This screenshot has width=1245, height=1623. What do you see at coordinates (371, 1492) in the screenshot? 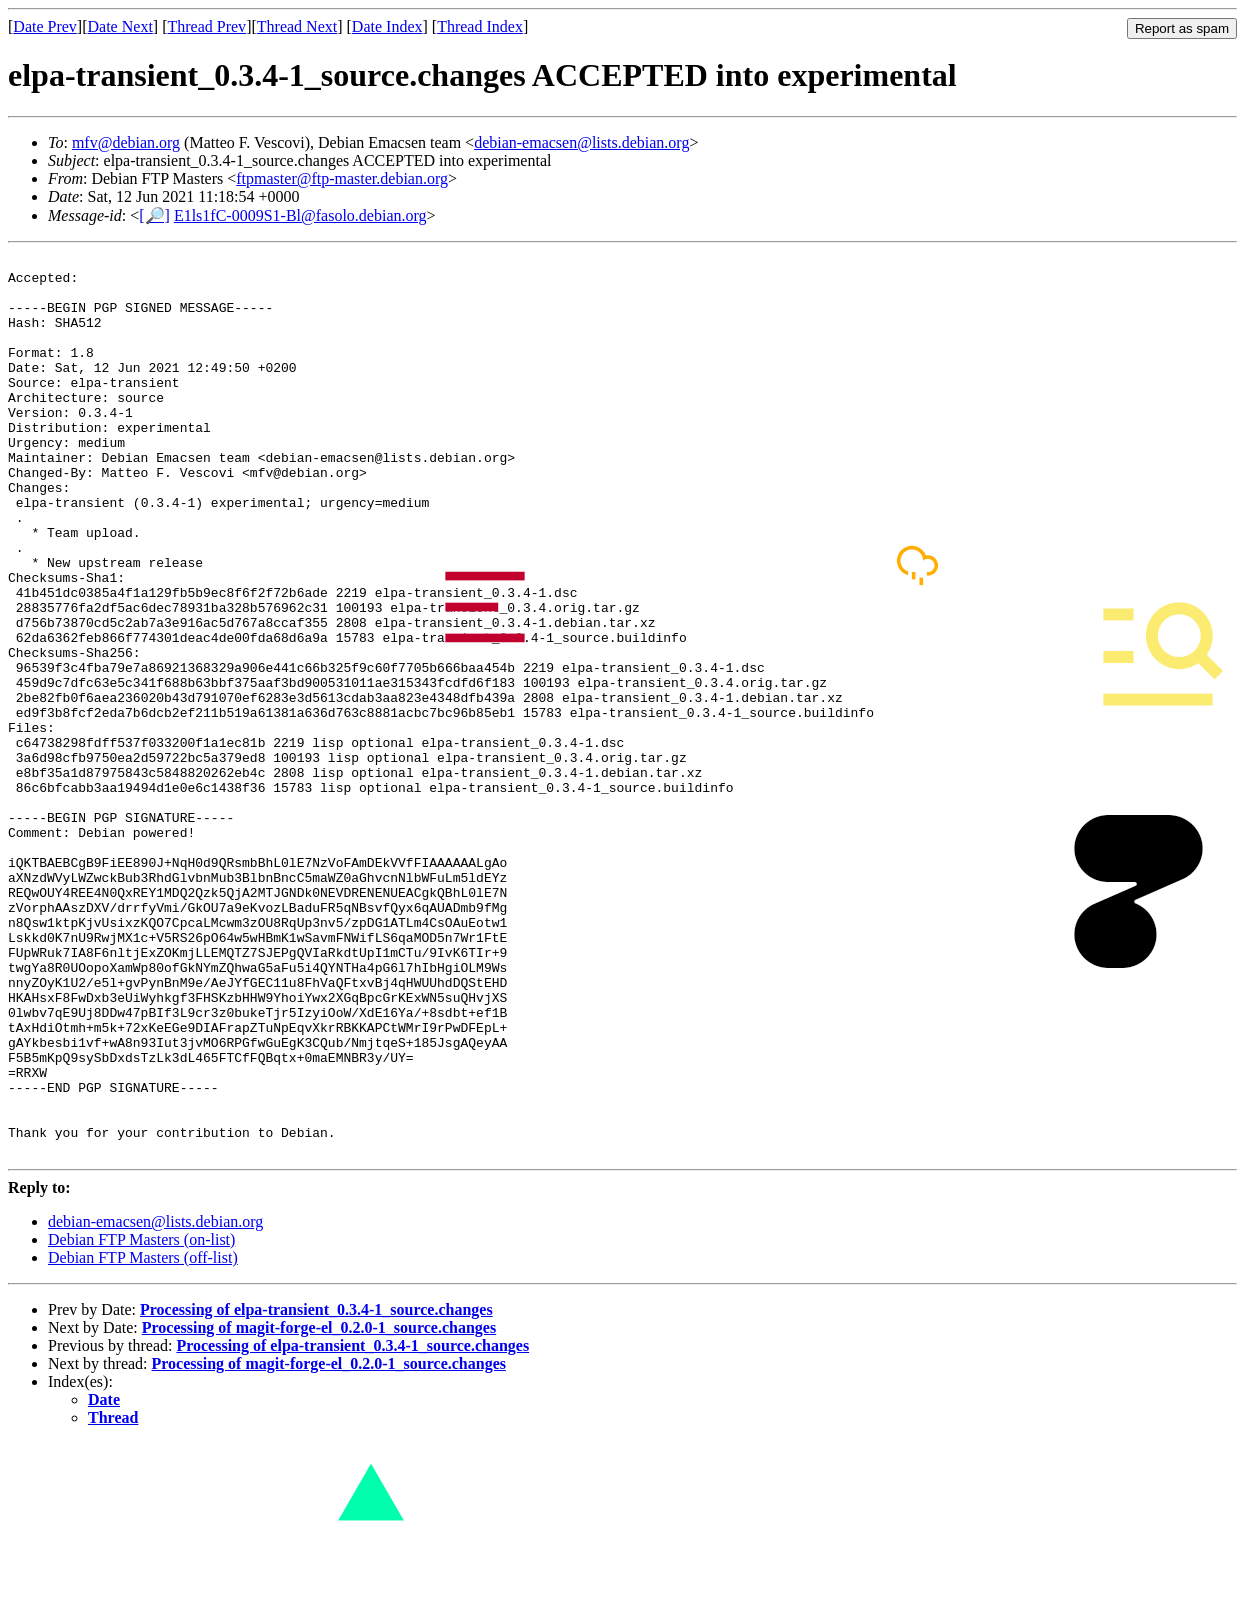
I see `Vercel company logo` at bounding box center [371, 1492].